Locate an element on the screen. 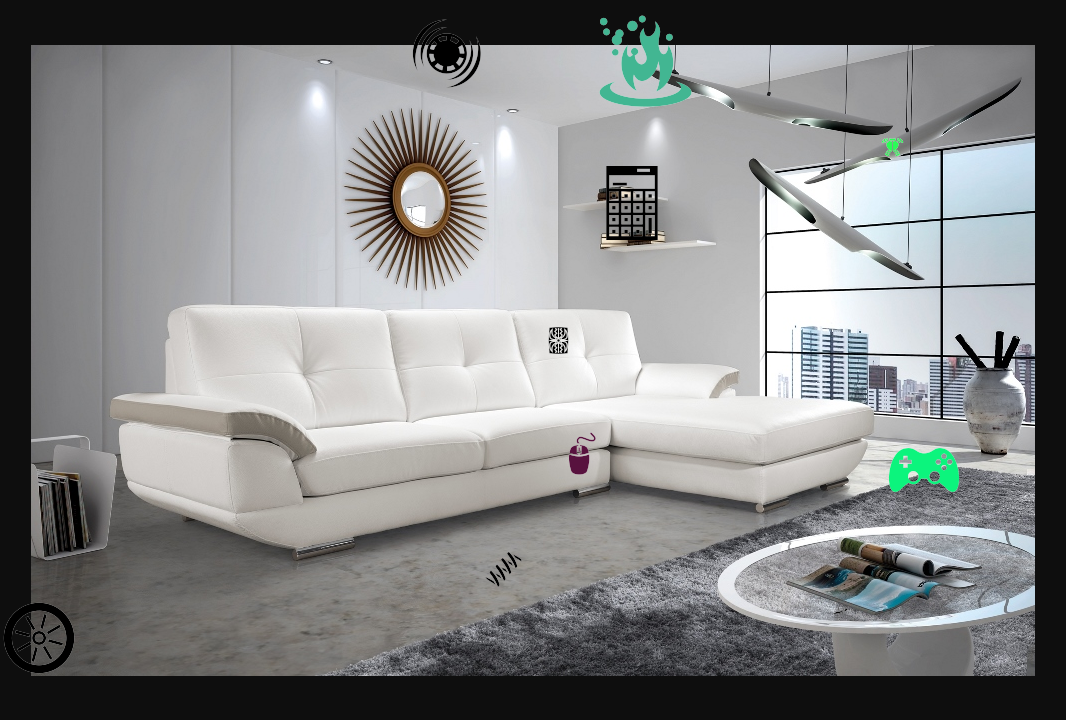 The width and height of the screenshot is (1066, 720). indicates fire damage or burning status effect is located at coordinates (645, 60).